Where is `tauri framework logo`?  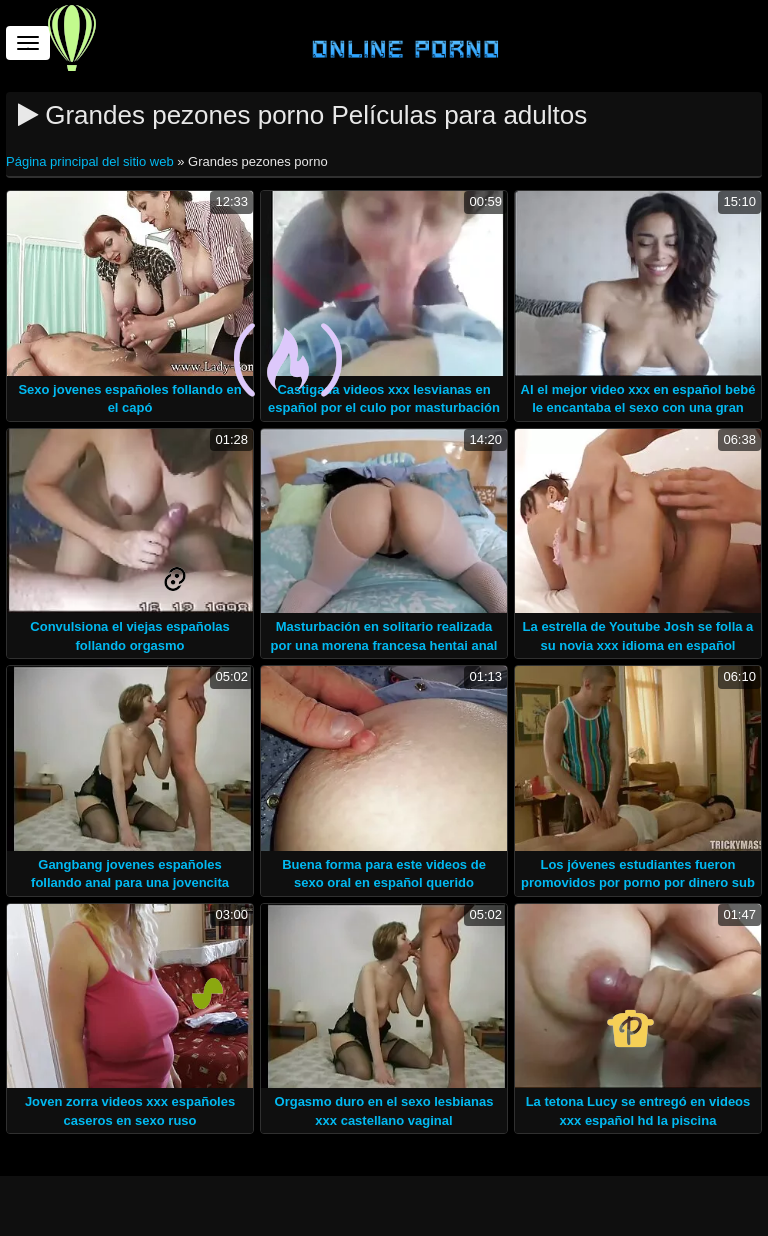
tauri framework logo is located at coordinates (175, 579).